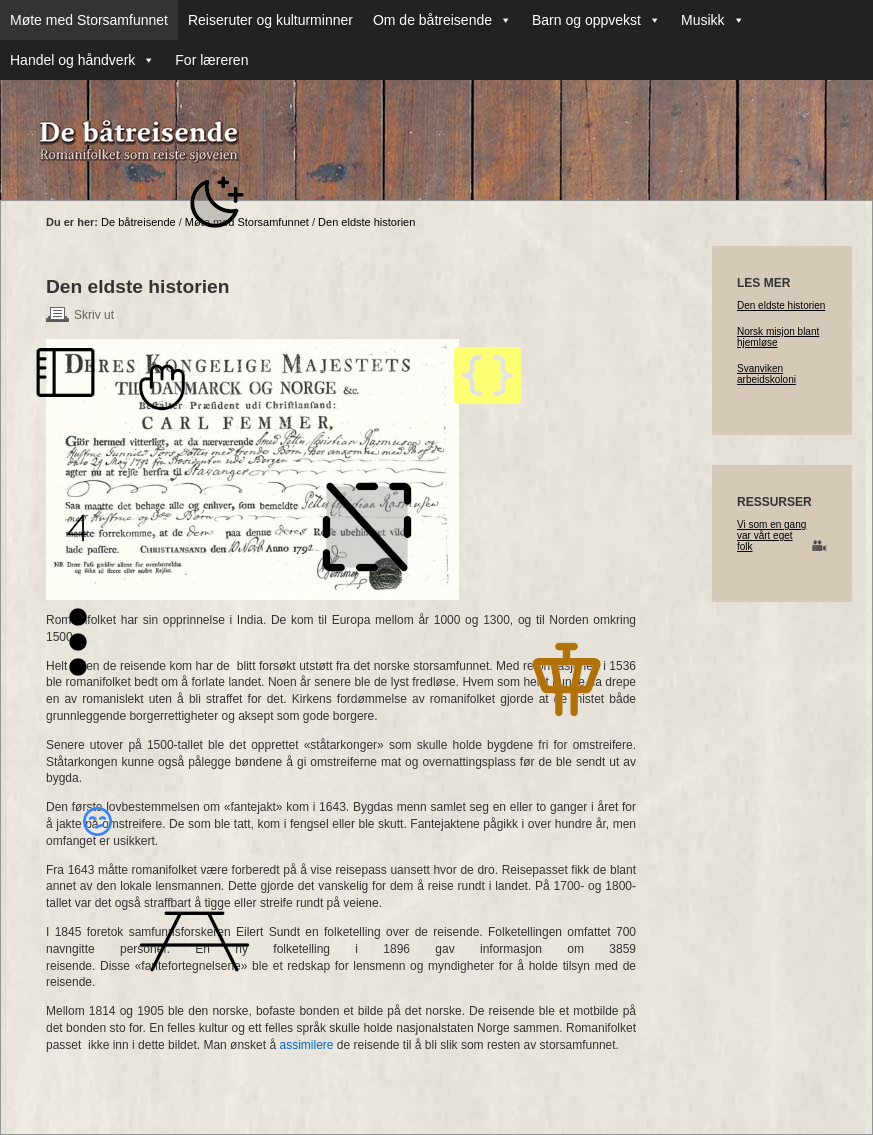  Describe the element at coordinates (367, 527) in the screenshot. I see `disable or cancel current selection` at that location.